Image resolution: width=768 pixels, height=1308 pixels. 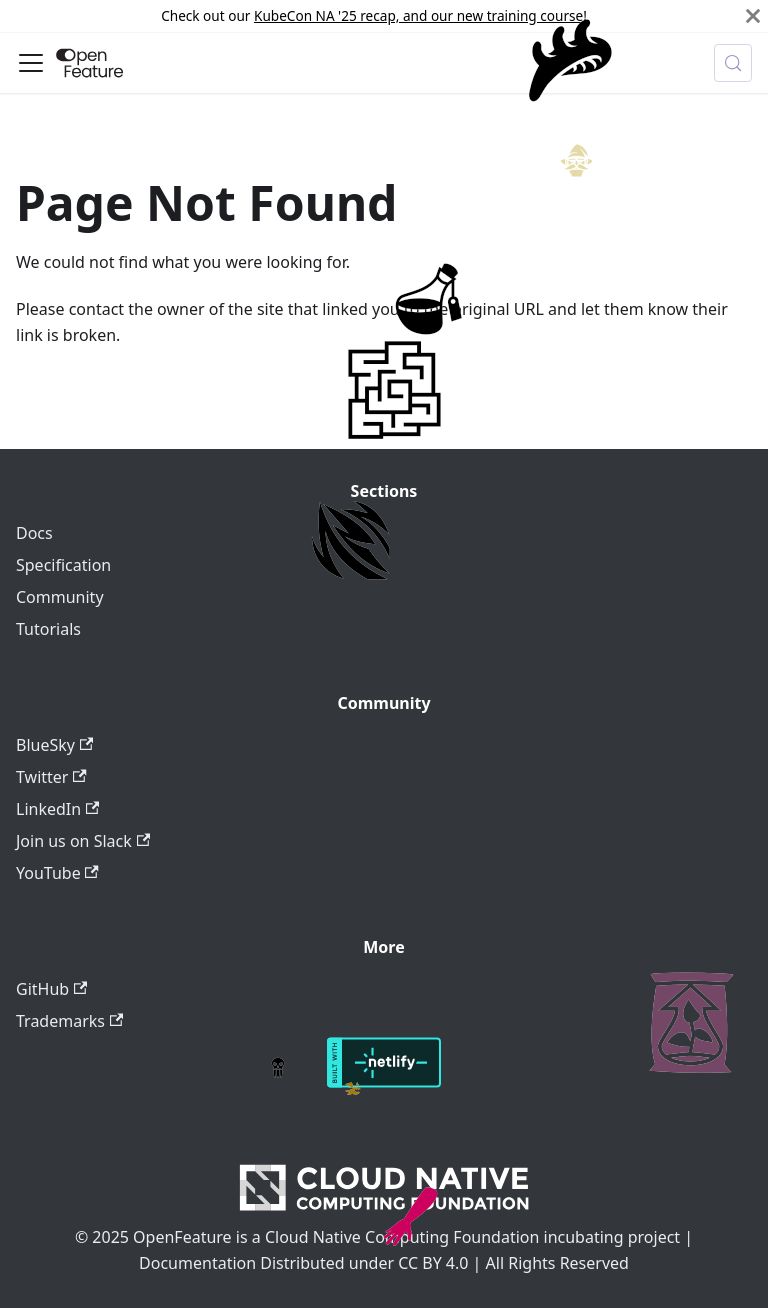 I want to click on access puzzle or maze game, so click(x=394, y=391).